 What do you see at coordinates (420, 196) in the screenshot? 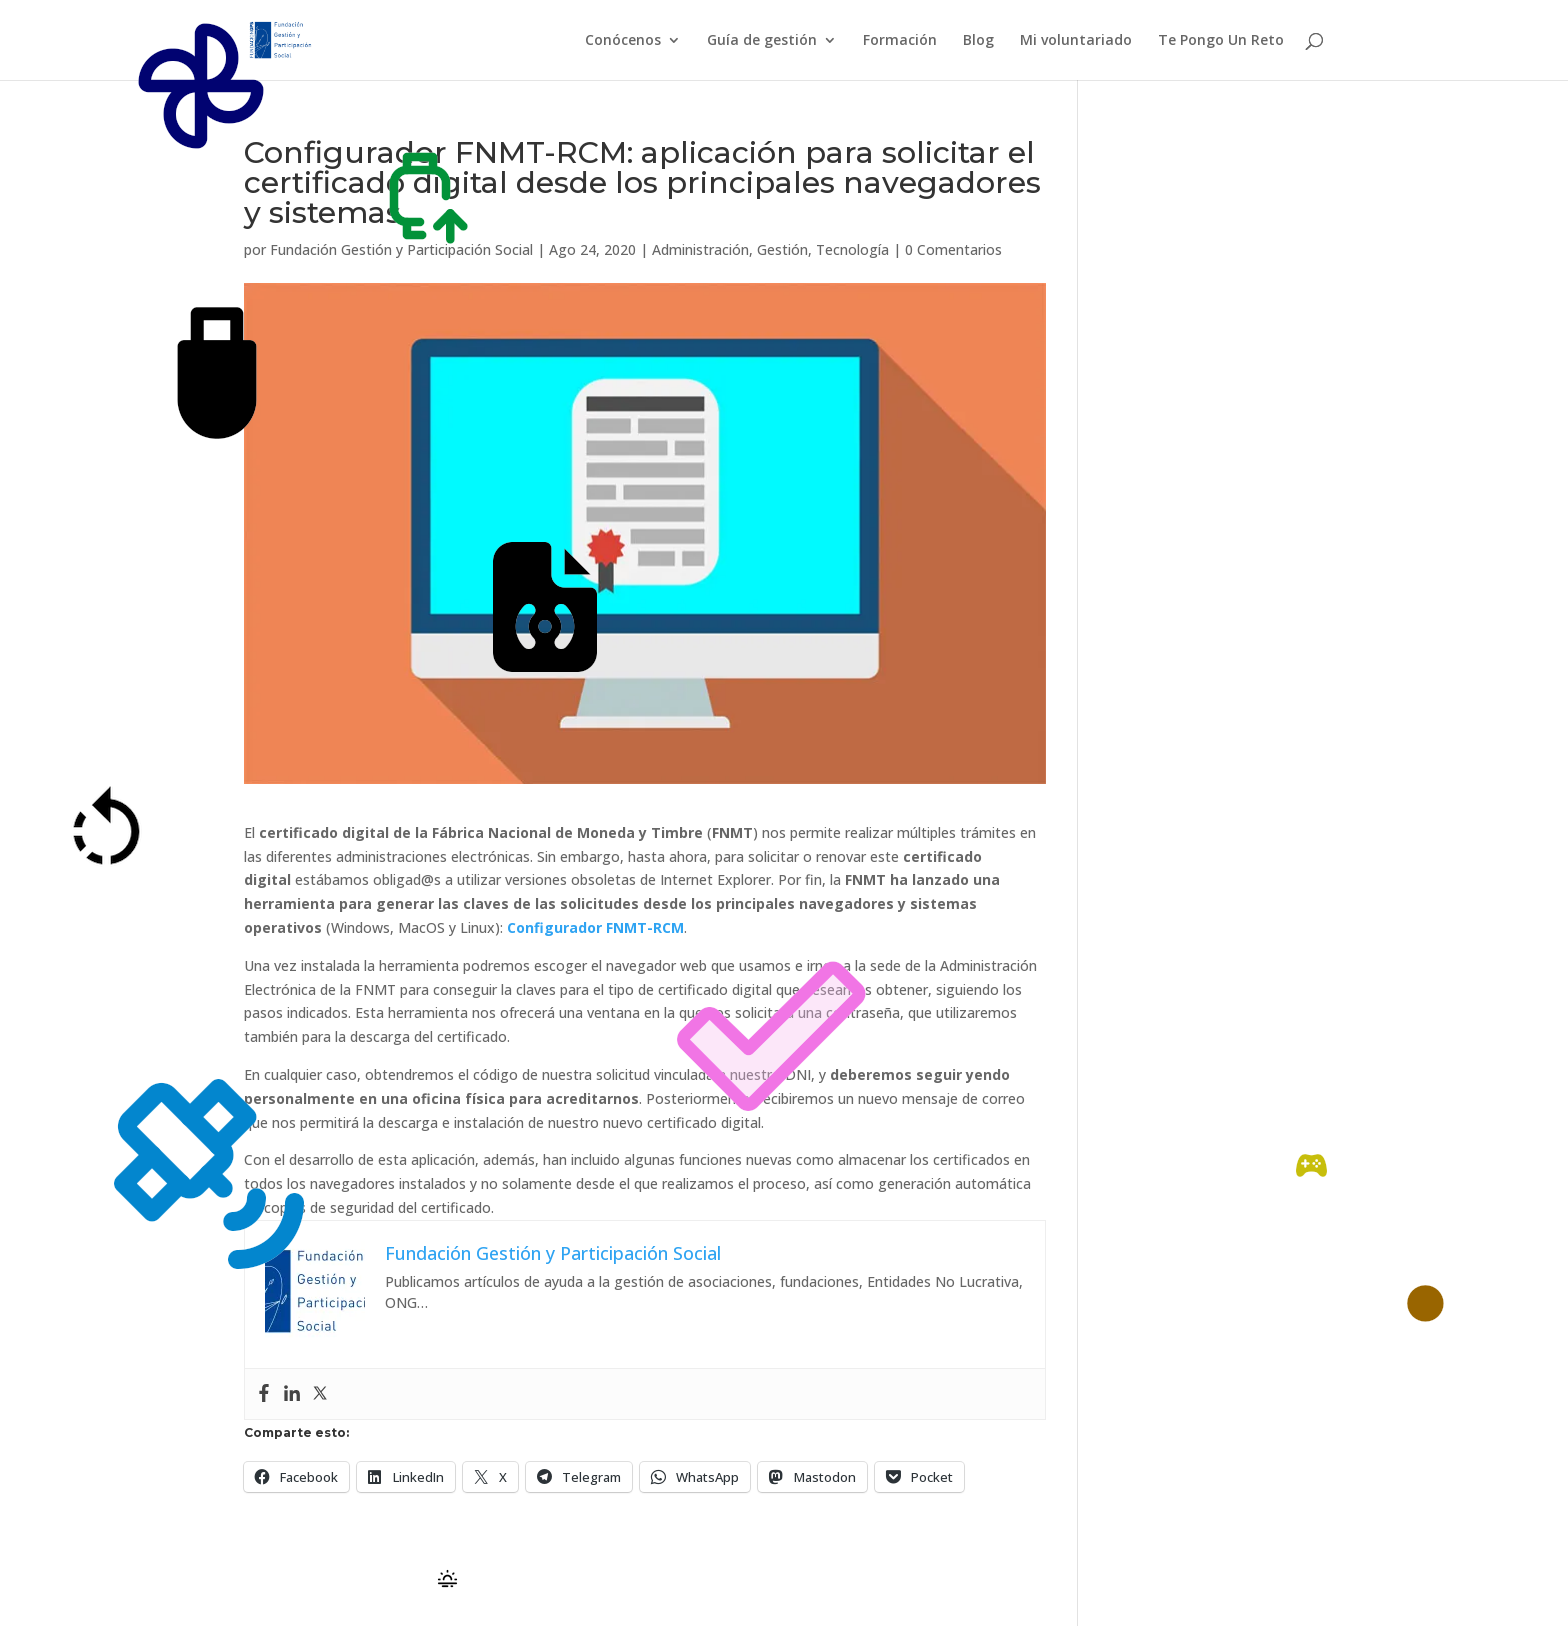
I see `upload data from smartwatch` at bounding box center [420, 196].